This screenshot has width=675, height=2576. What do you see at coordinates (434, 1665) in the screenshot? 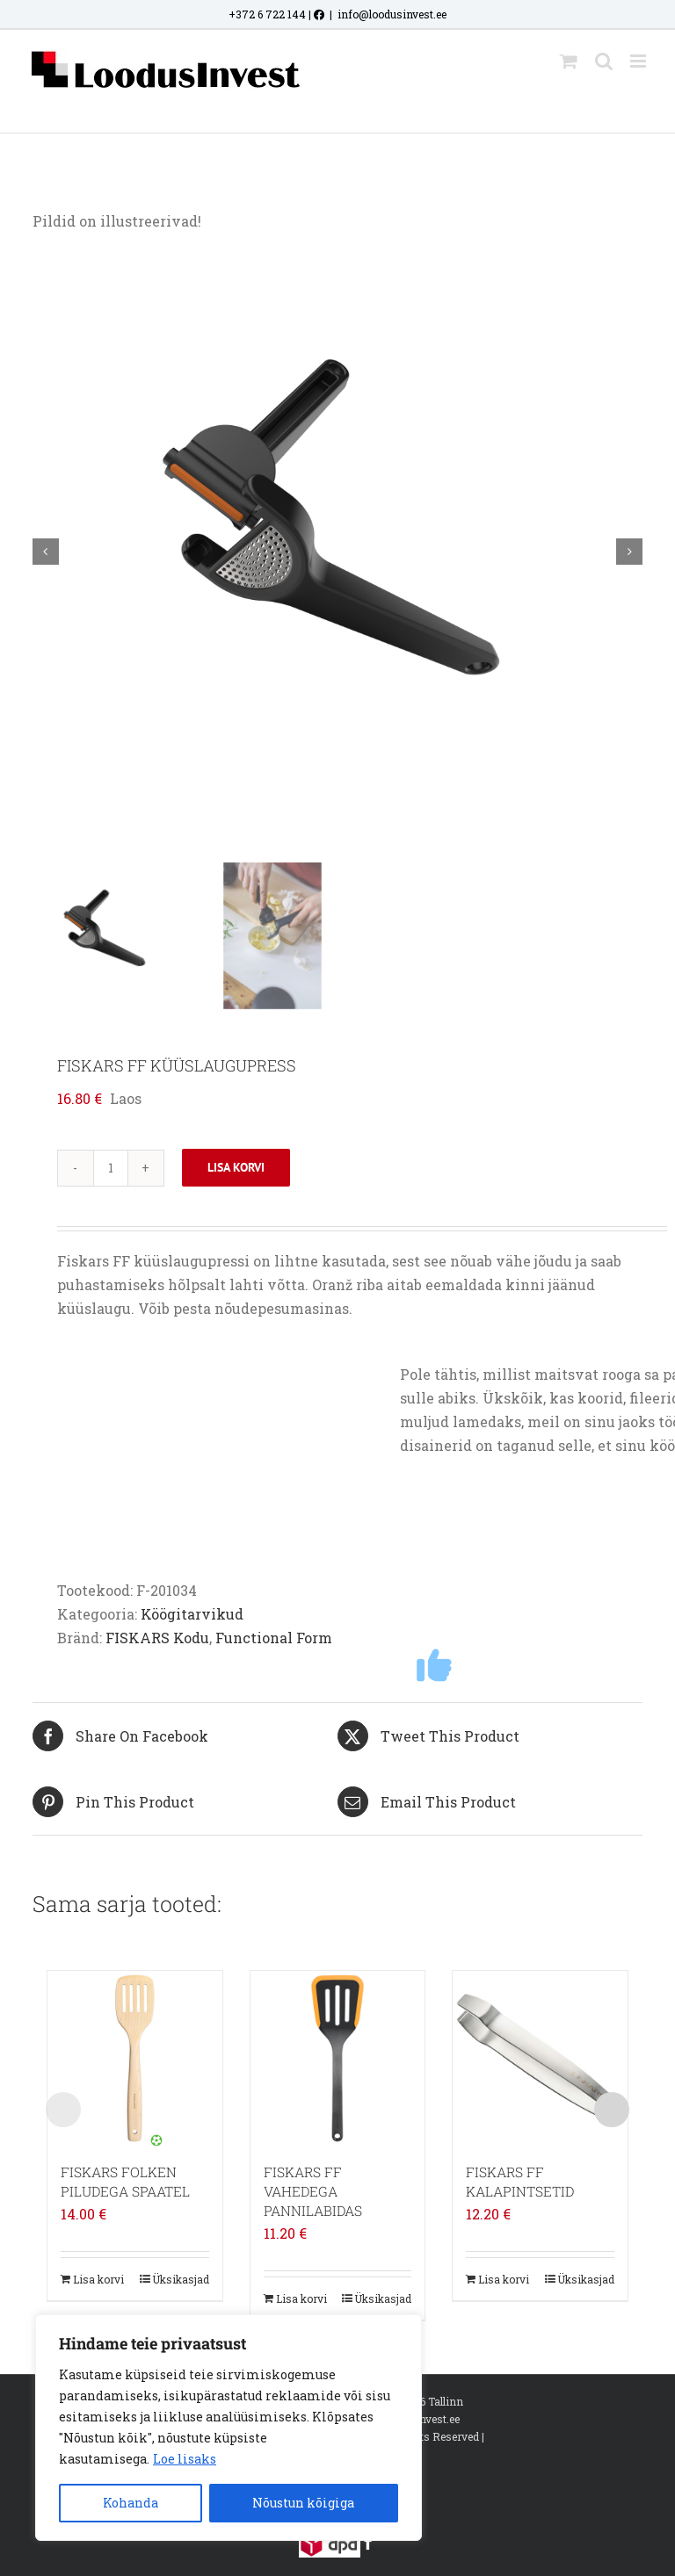
I see `like or upvote content` at bounding box center [434, 1665].